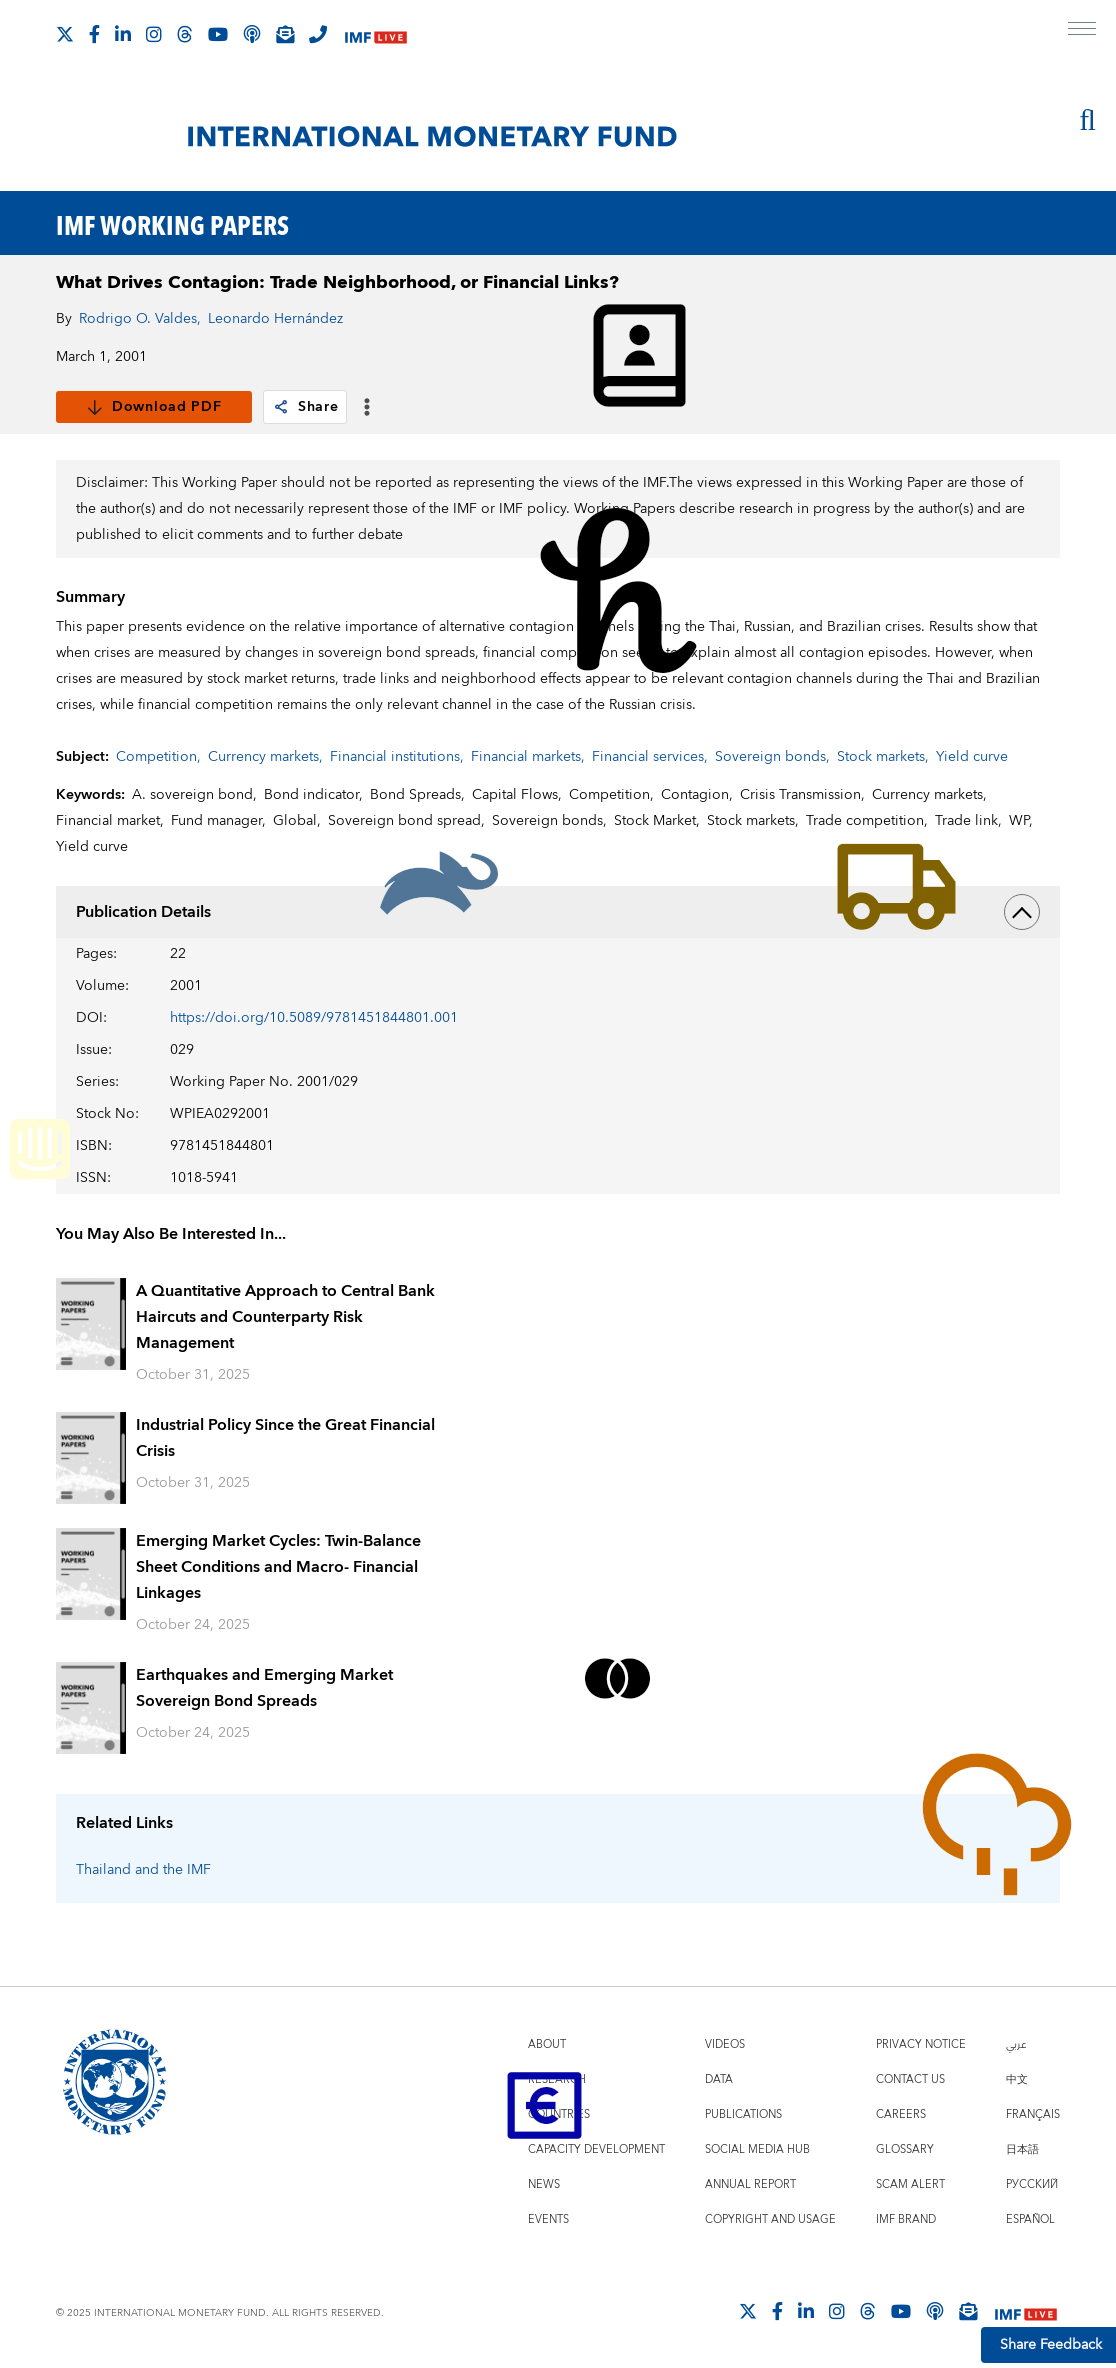 The width and height of the screenshot is (1116, 2368). Describe the element at coordinates (544, 2105) in the screenshot. I see `view euro currency settings` at that location.